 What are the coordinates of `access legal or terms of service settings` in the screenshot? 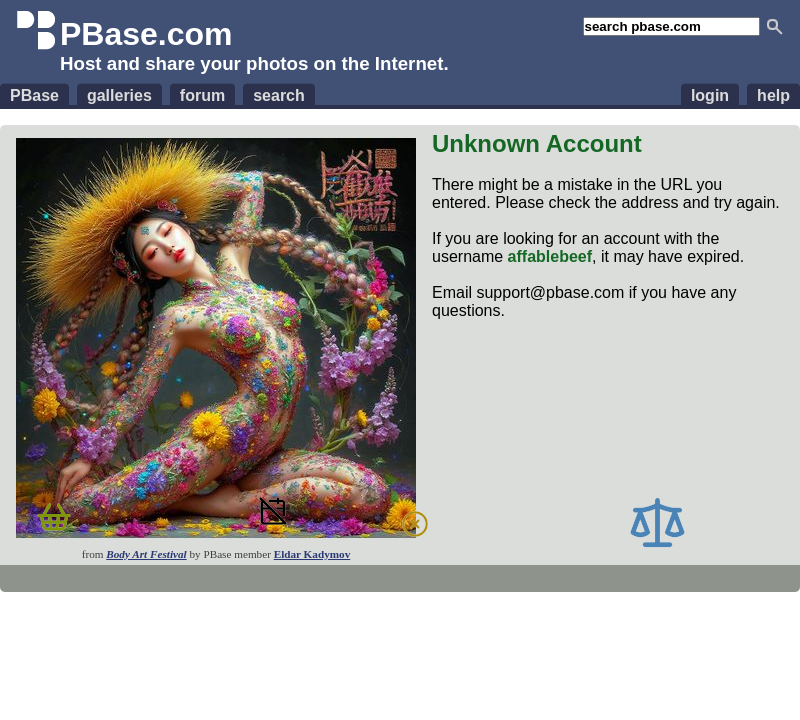 It's located at (657, 522).